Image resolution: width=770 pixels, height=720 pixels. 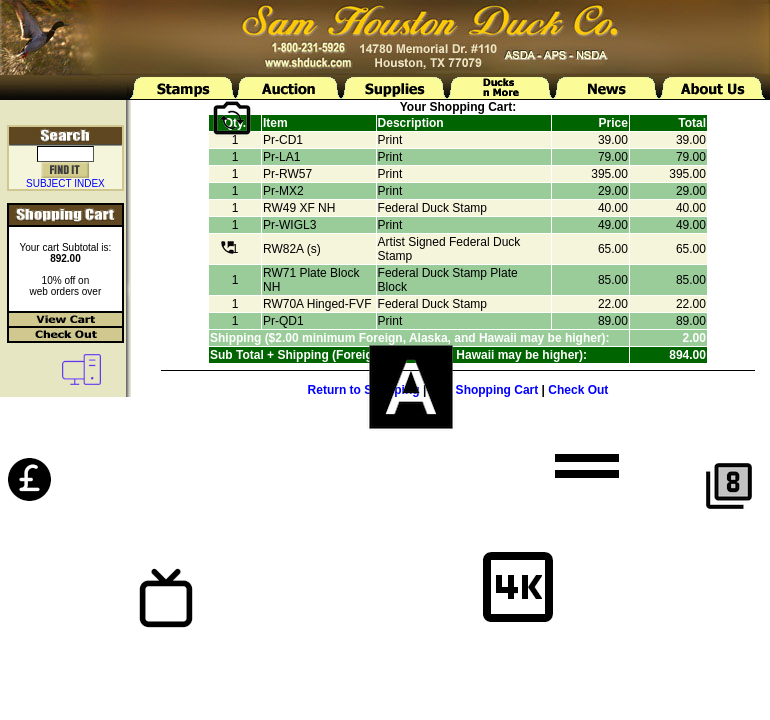 What do you see at coordinates (587, 466) in the screenshot?
I see `drag to reorder items in a list` at bounding box center [587, 466].